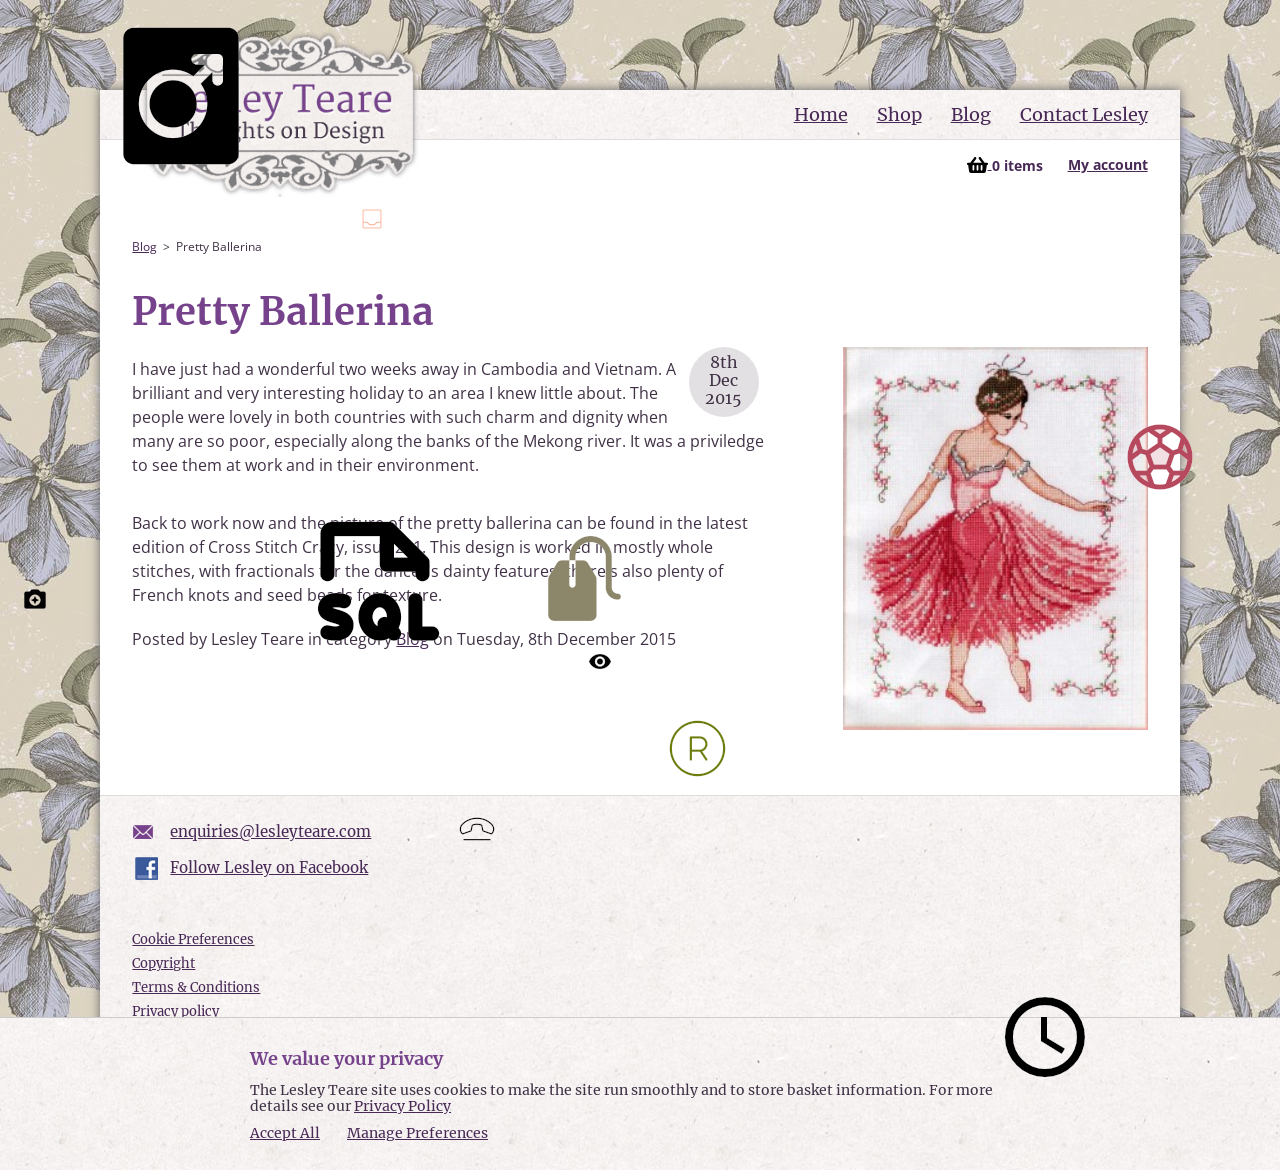  Describe the element at coordinates (697, 748) in the screenshot. I see `indicates registered trademark status` at that location.